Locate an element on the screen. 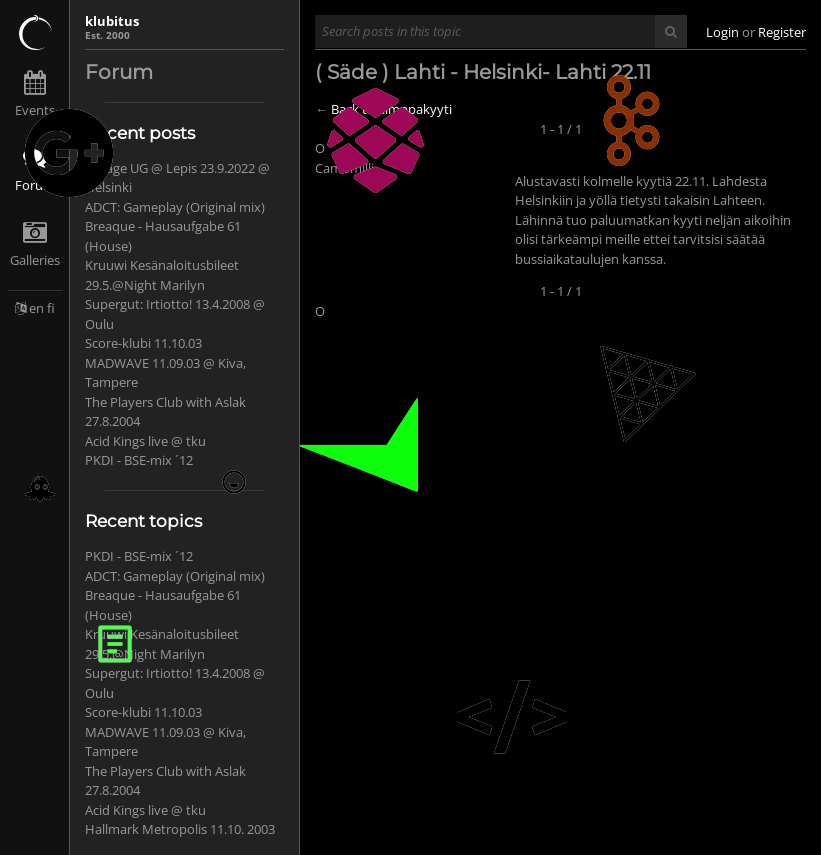 Image resolution: width=821 pixels, height=855 pixels. htmx library or framework logo is located at coordinates (512, 717).